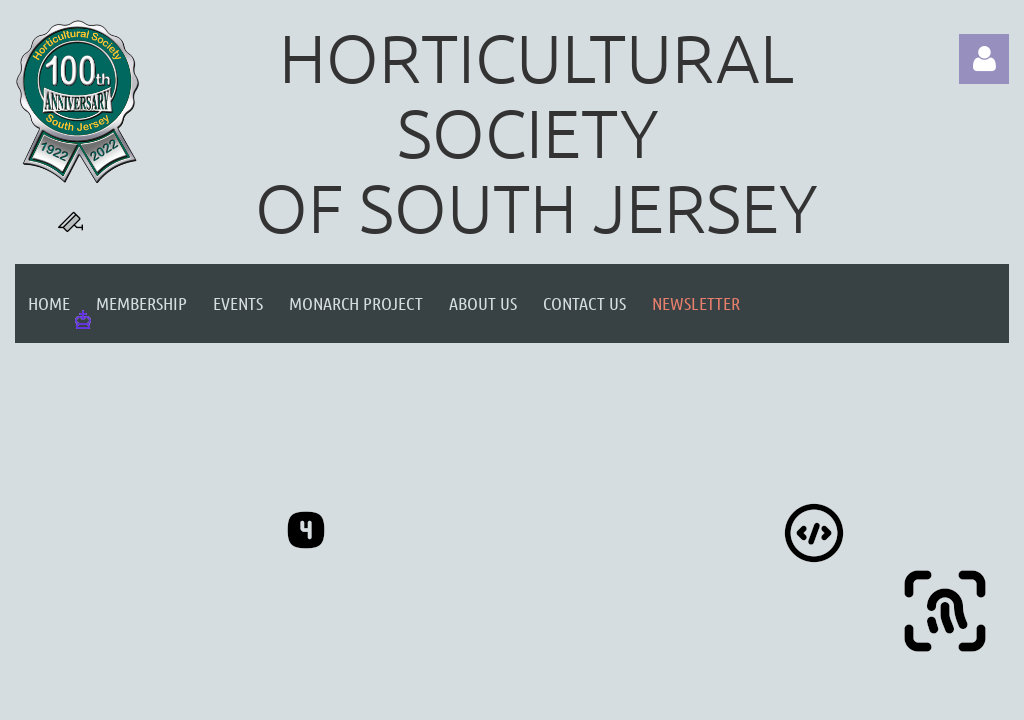 Image resolution: width=1024 pixels, height=720 pixels. Describe the element at coordinates (814, 533) in the screenshot. I see `access code or developer settings` at that location.